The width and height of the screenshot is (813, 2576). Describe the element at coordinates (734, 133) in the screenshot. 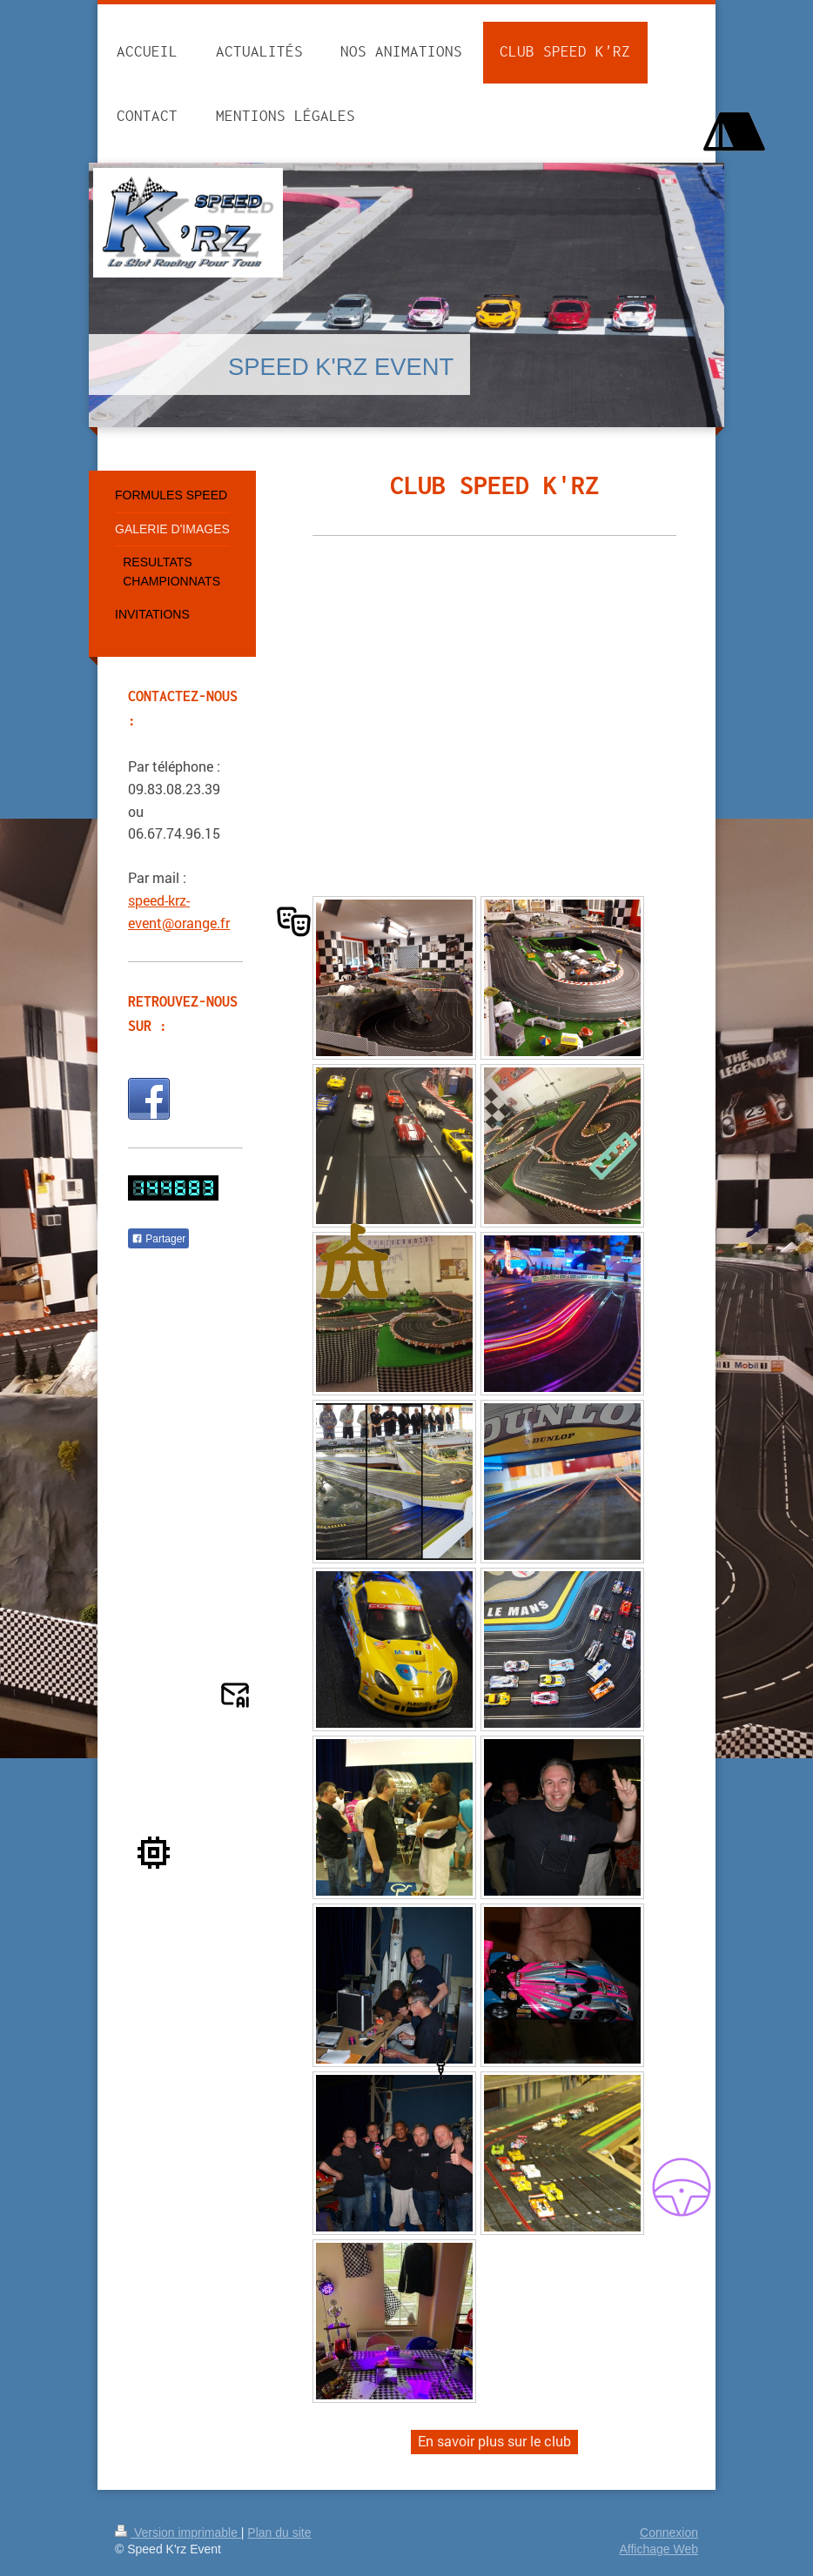

I see `access camping or outdoor activity features` at that location.